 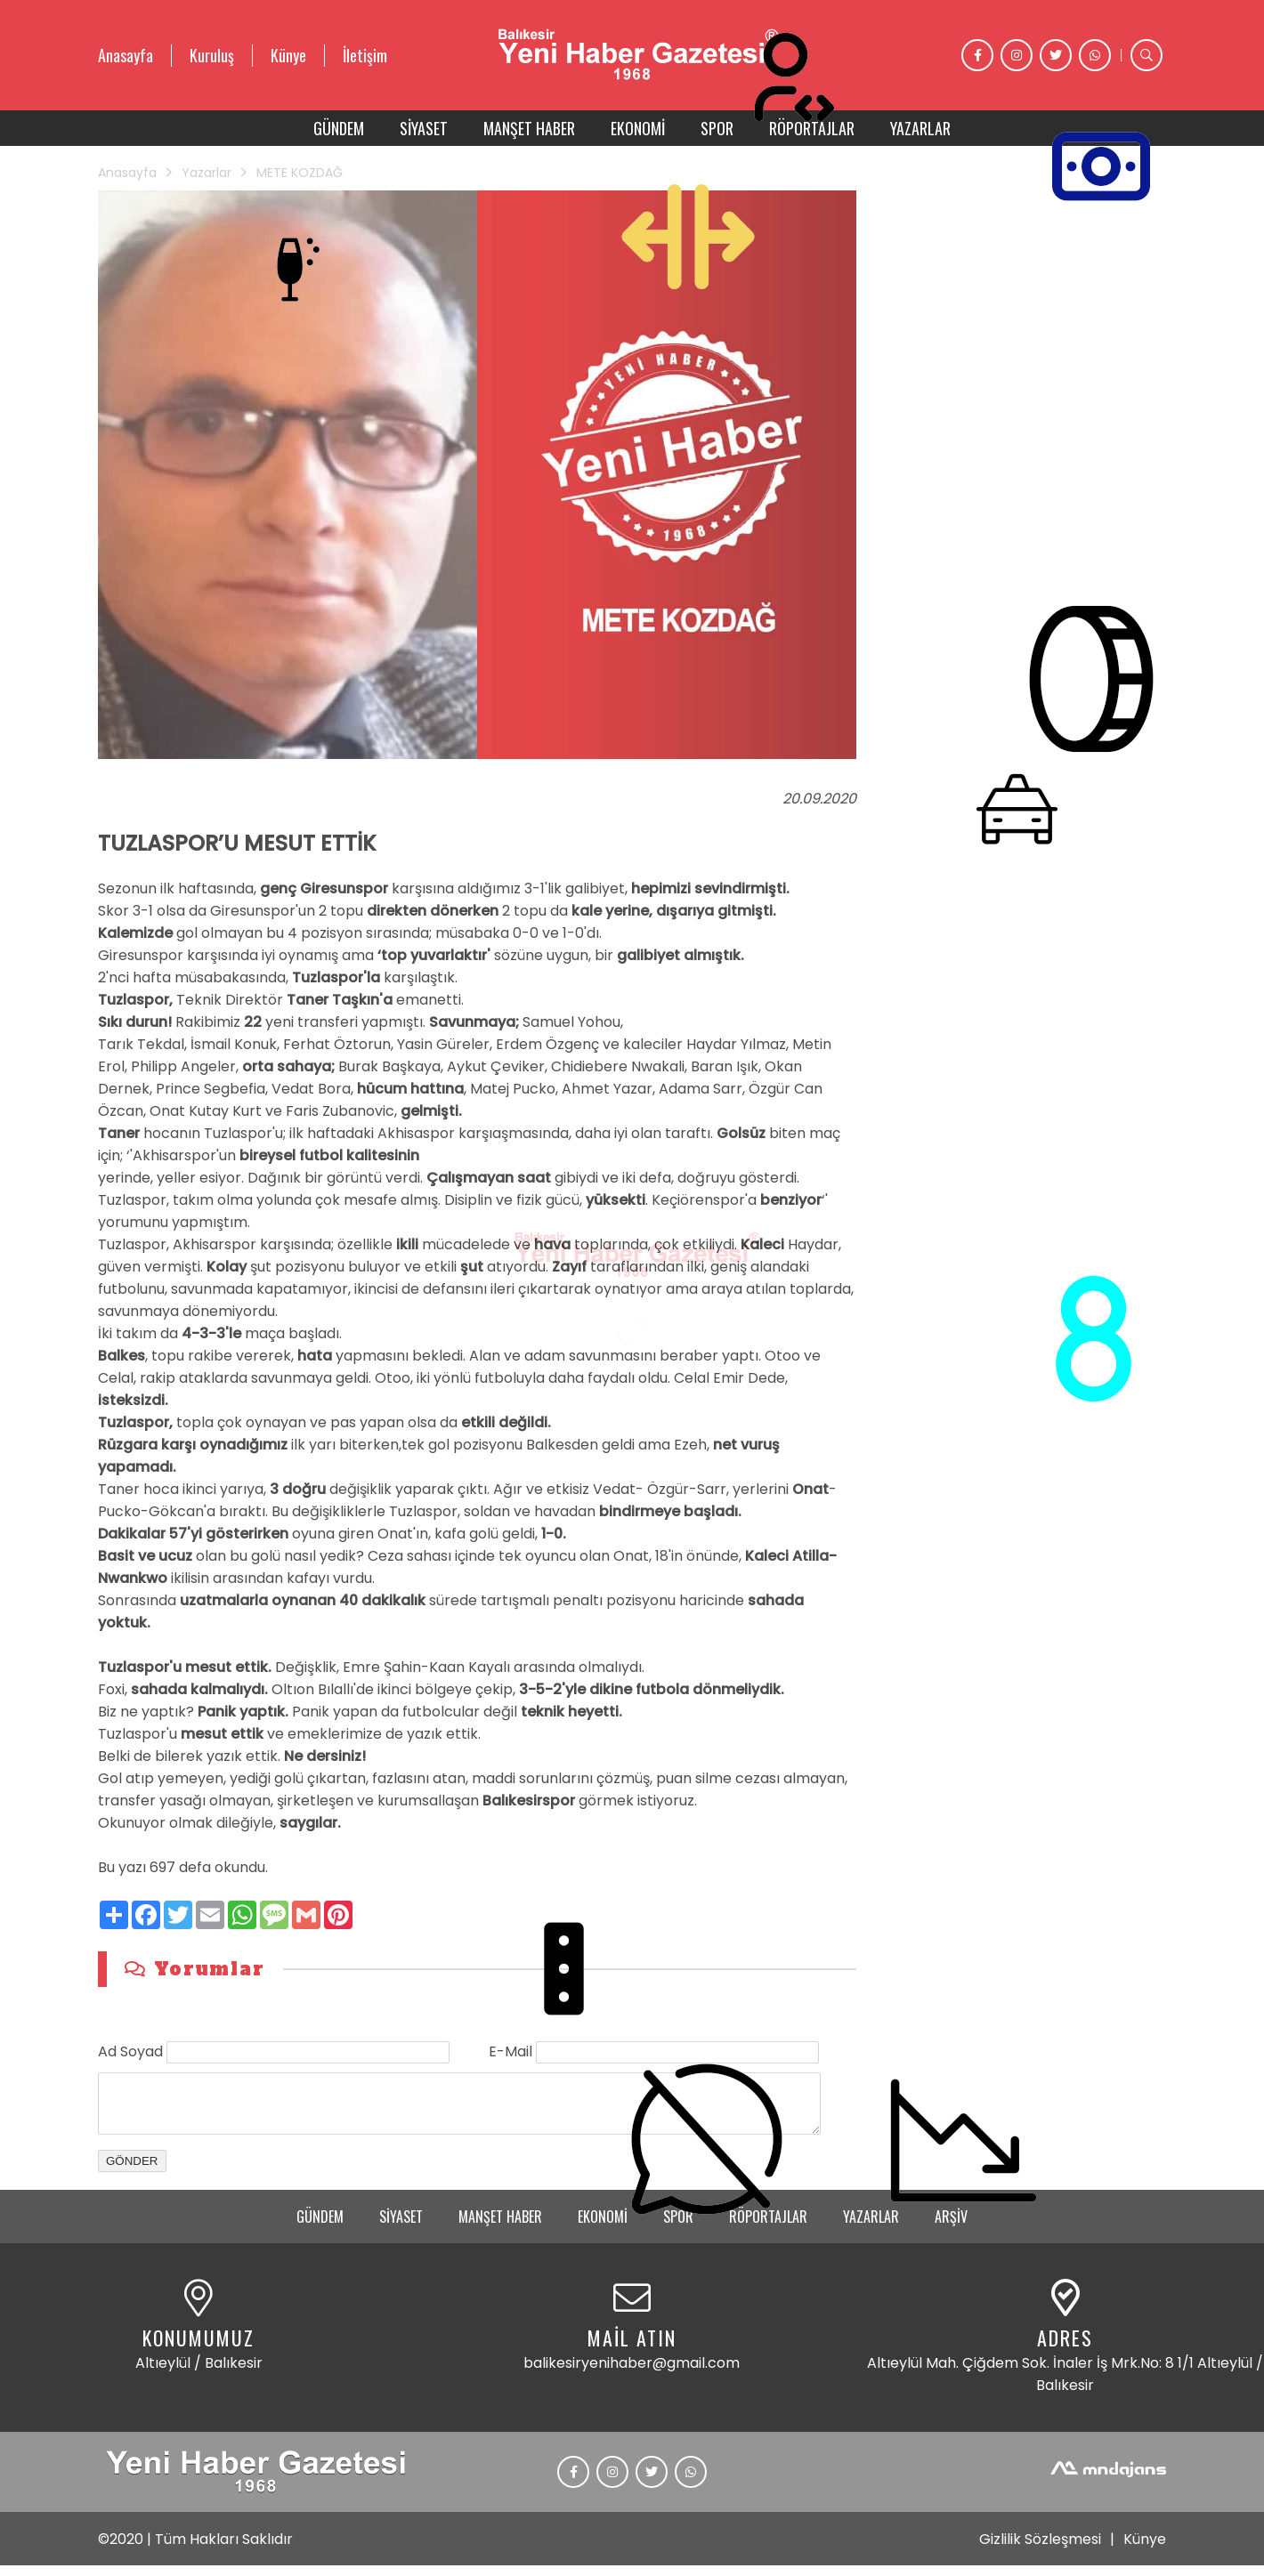 I want to click on make a payment or transaction, so click(x=1101, y=166).